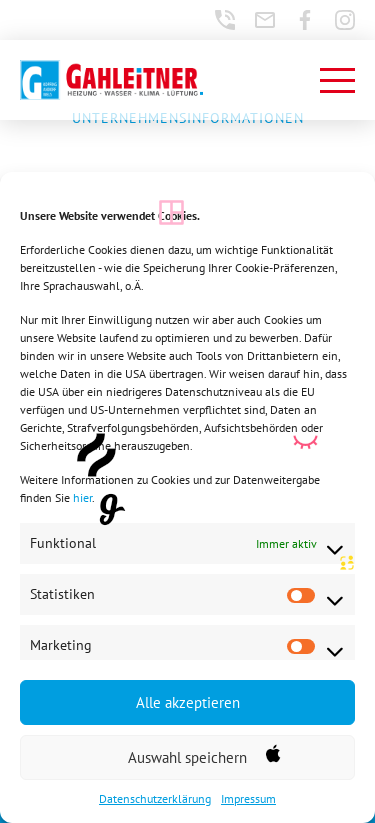  What do you see at coordinates (305, 441) in the screenshot?
I see `hide password or sensitive content` at bounding box center [305, 441].